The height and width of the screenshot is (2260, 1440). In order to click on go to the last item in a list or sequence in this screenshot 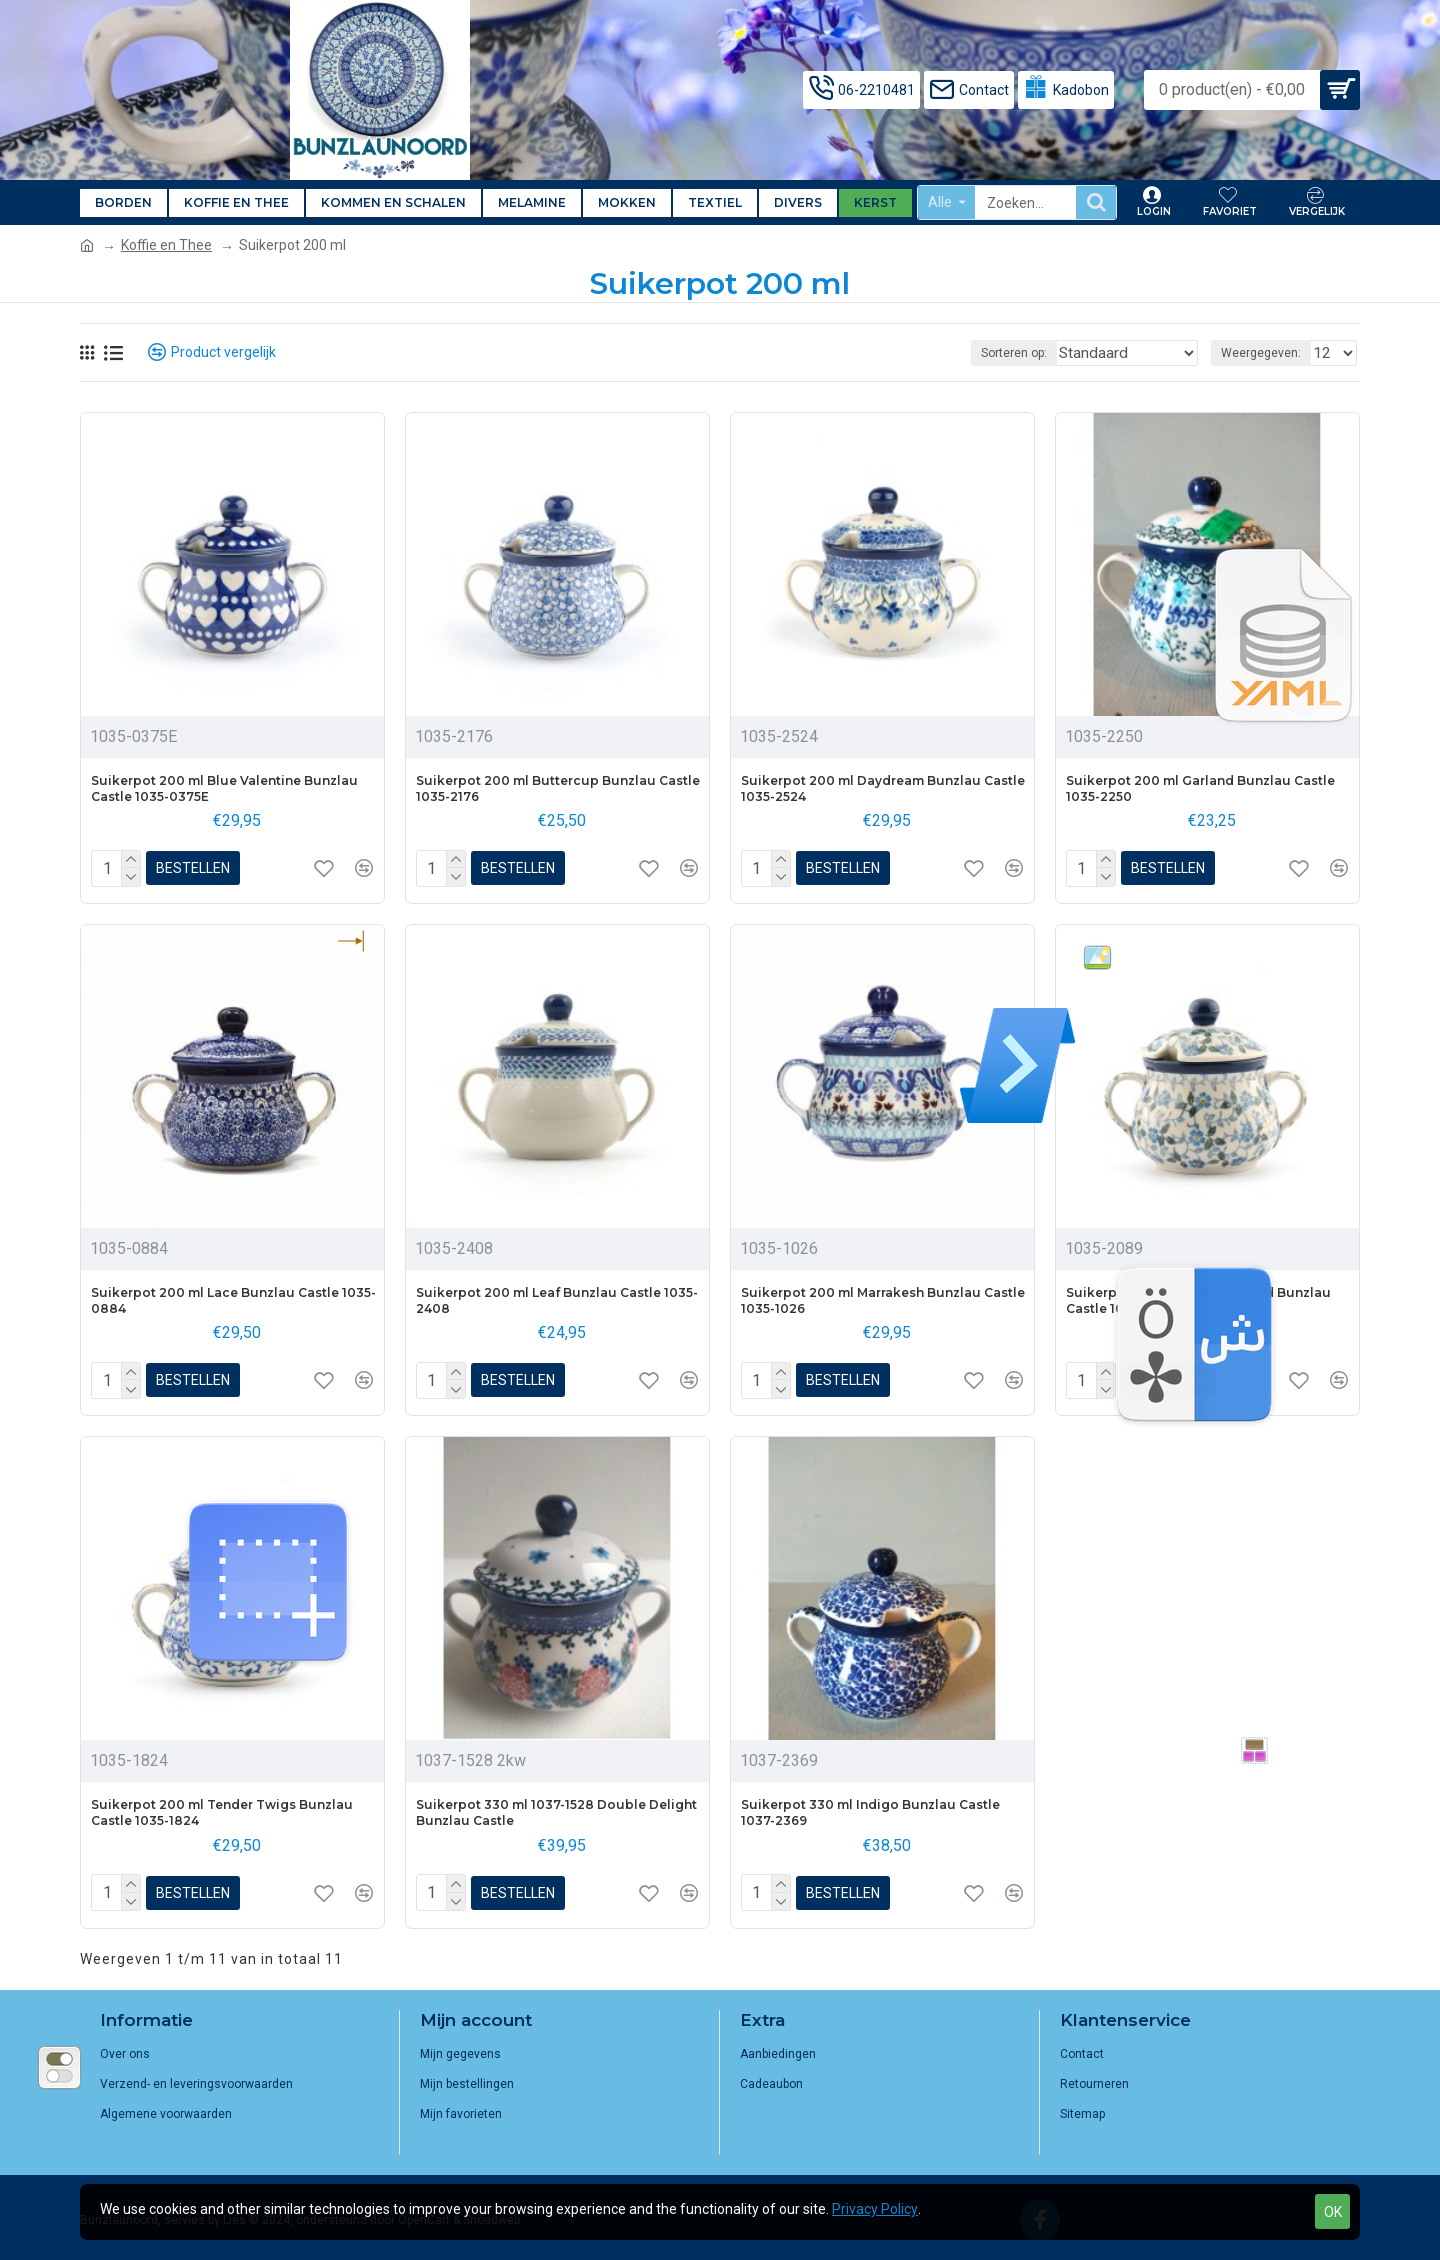, I will do `click(351, 941)`.